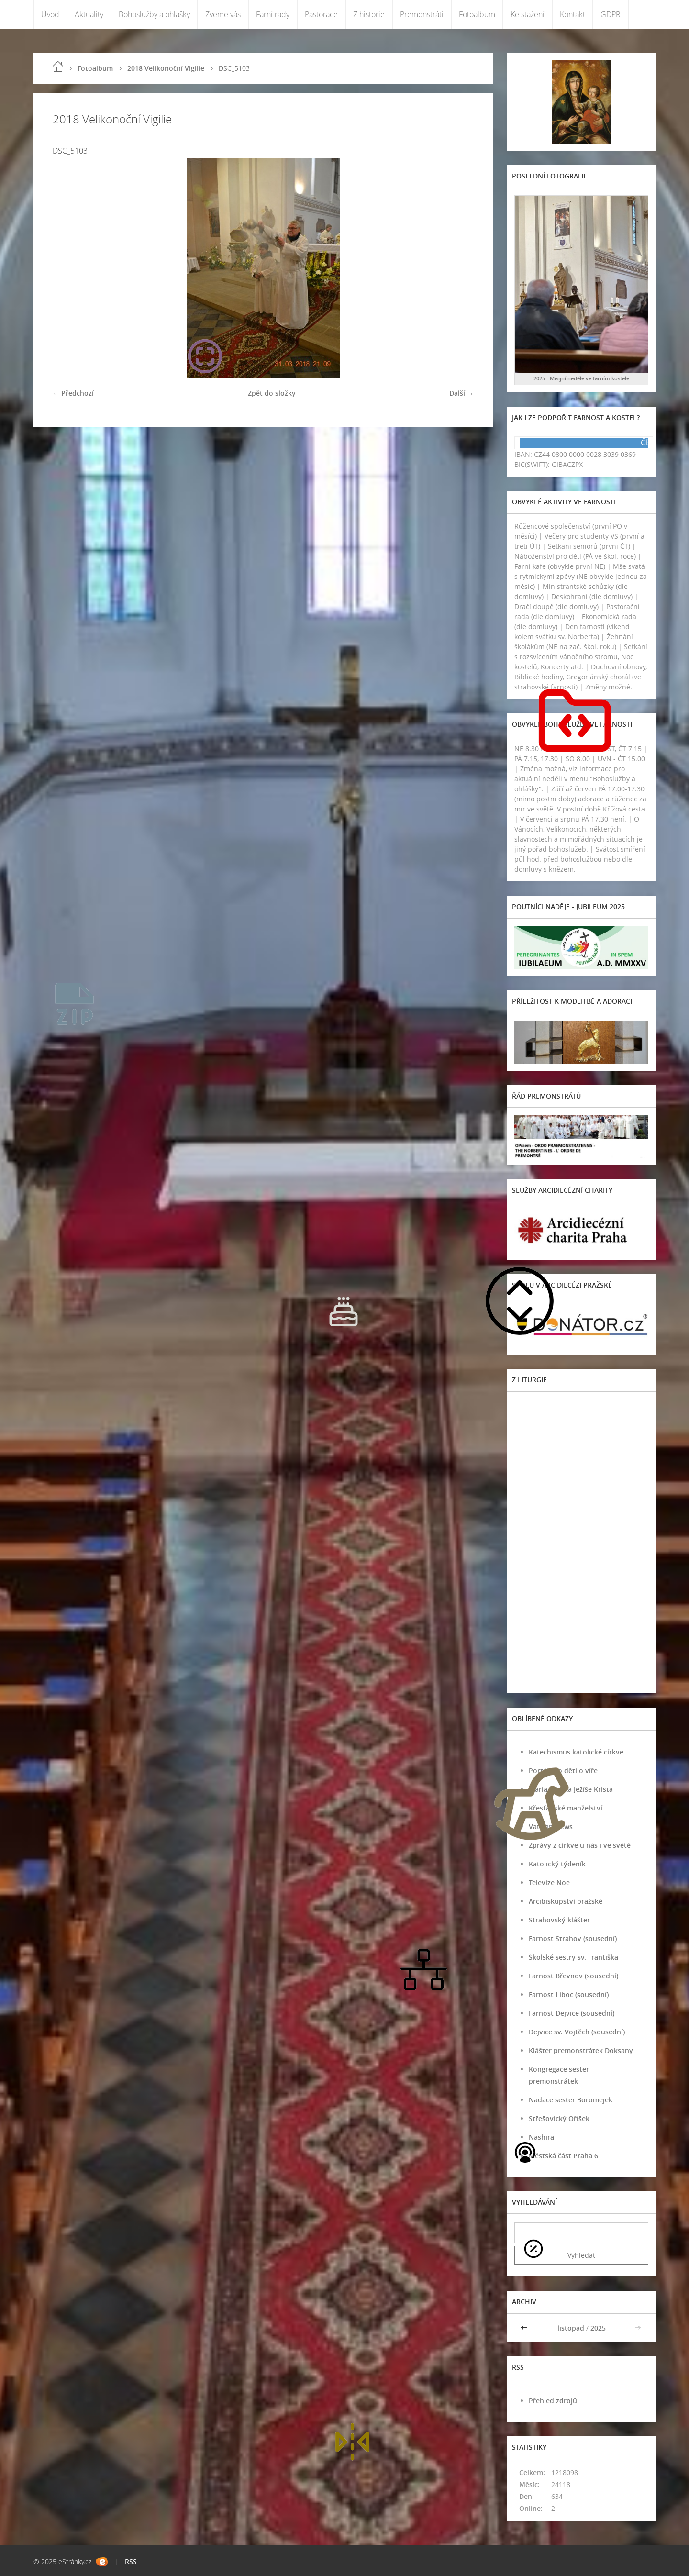 The image size is (689, 2576). Describe the element at coordinates (531, 1804) in the screenshot. I see `access kids or children's section` at that location.